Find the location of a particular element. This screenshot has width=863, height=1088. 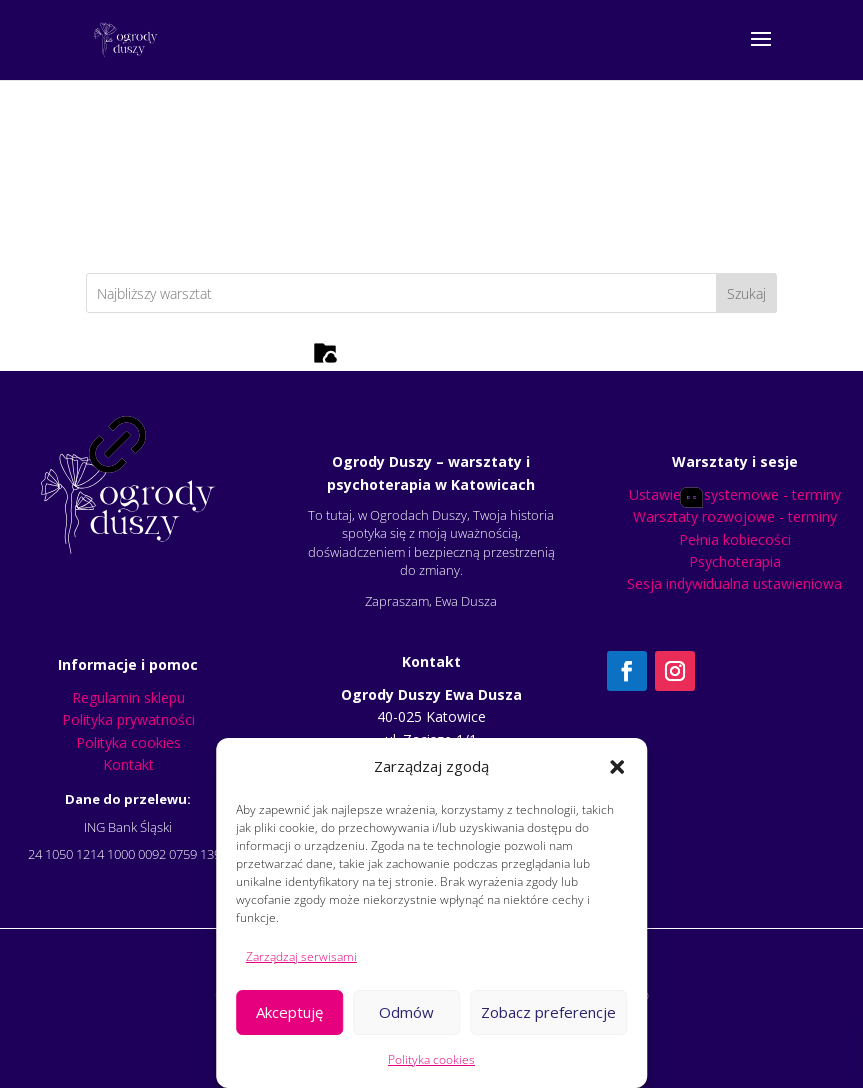

access cloud storage folder is located at coordinates (325, 353).